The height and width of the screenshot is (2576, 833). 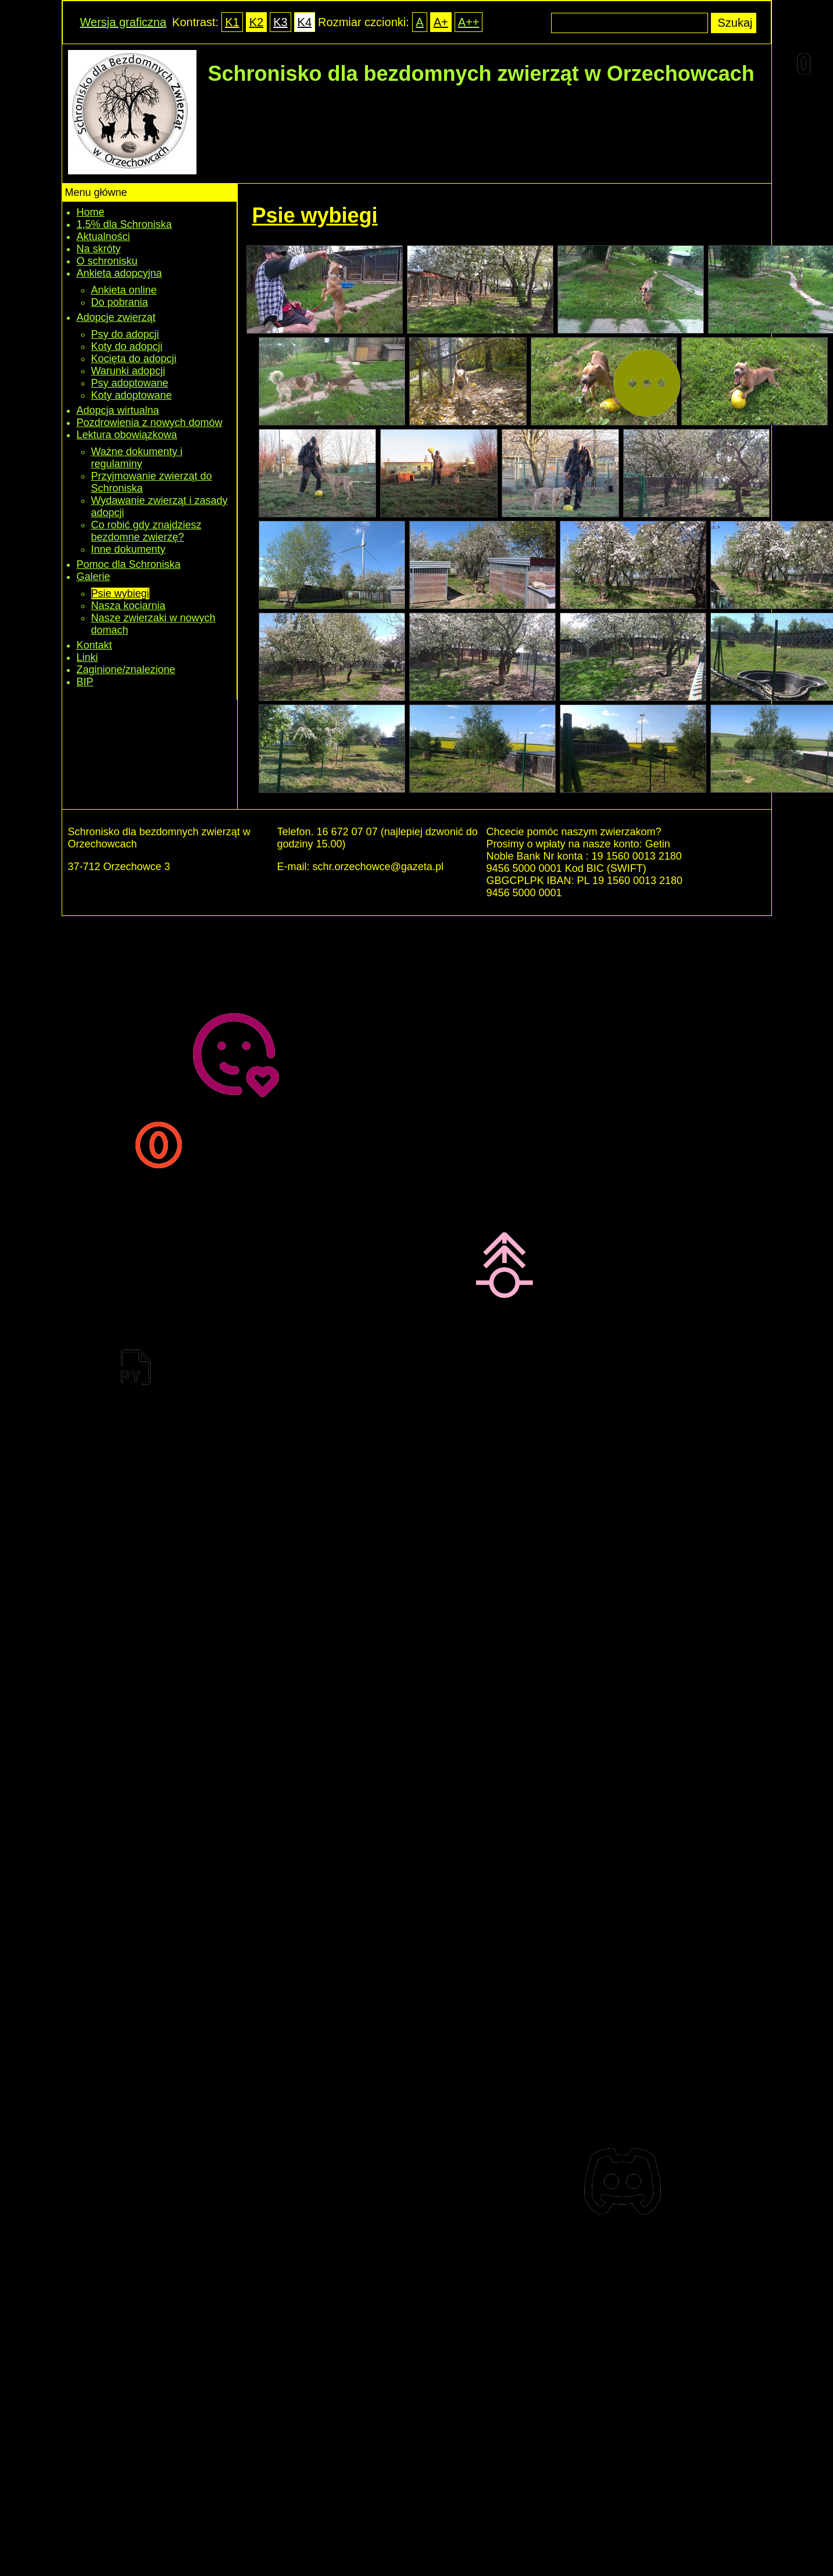 I want to click on open Discord, so click(x=623, y=2181).